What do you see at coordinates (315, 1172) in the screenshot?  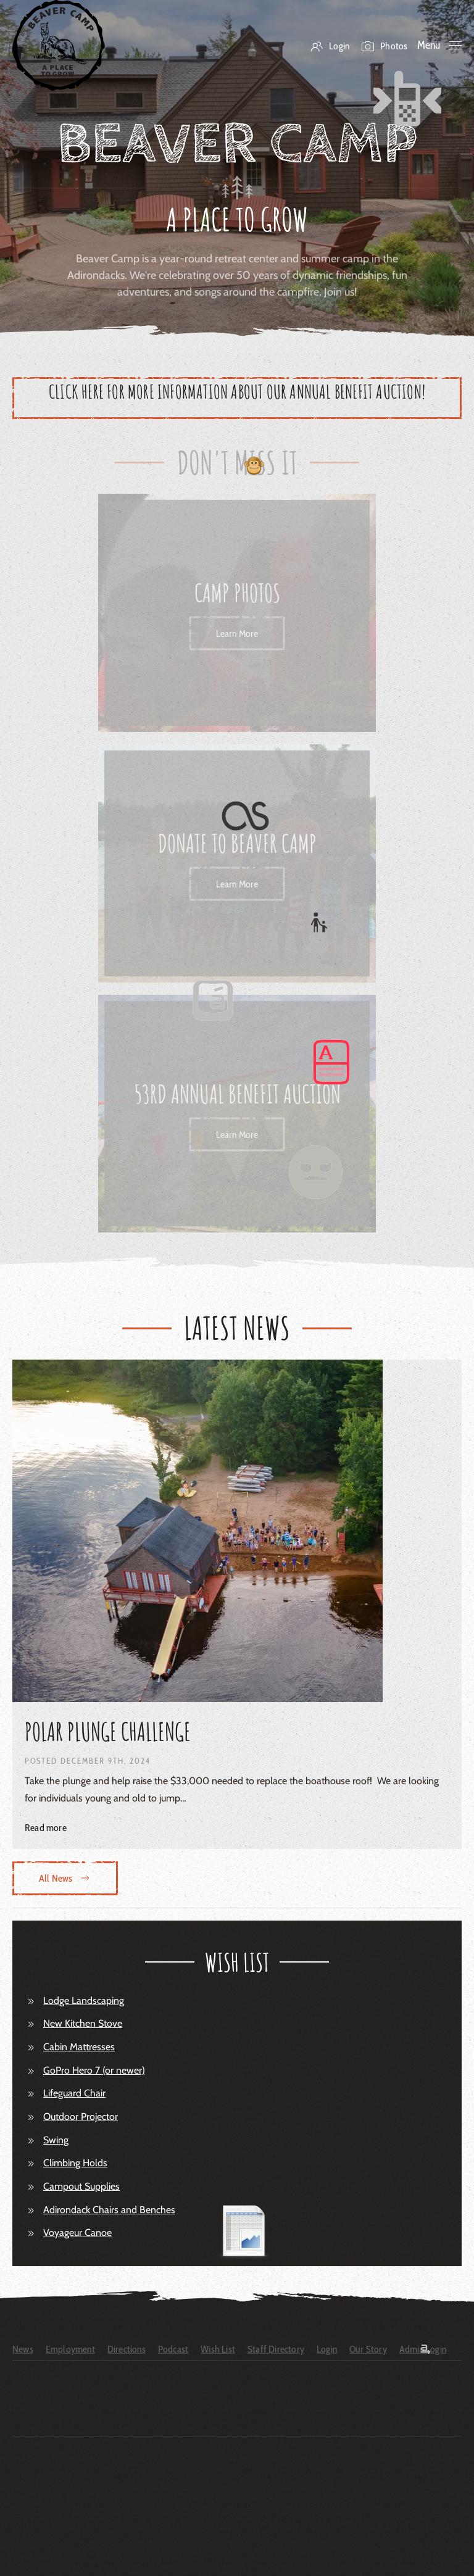 I see `react with anger to a message or post` at bounding box center [315, 1172].